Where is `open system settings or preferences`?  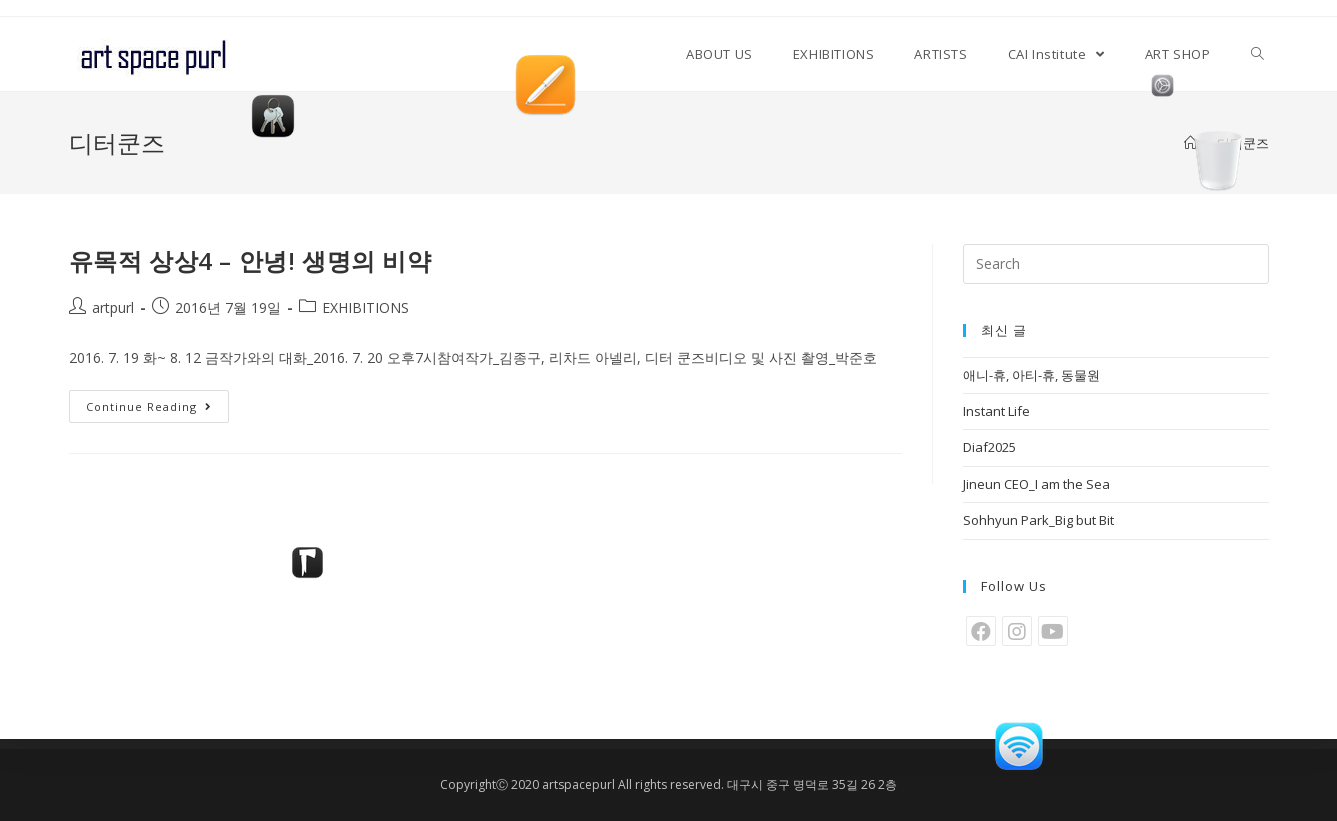
open system settings or preferences is located at coordinates (1162, 85).